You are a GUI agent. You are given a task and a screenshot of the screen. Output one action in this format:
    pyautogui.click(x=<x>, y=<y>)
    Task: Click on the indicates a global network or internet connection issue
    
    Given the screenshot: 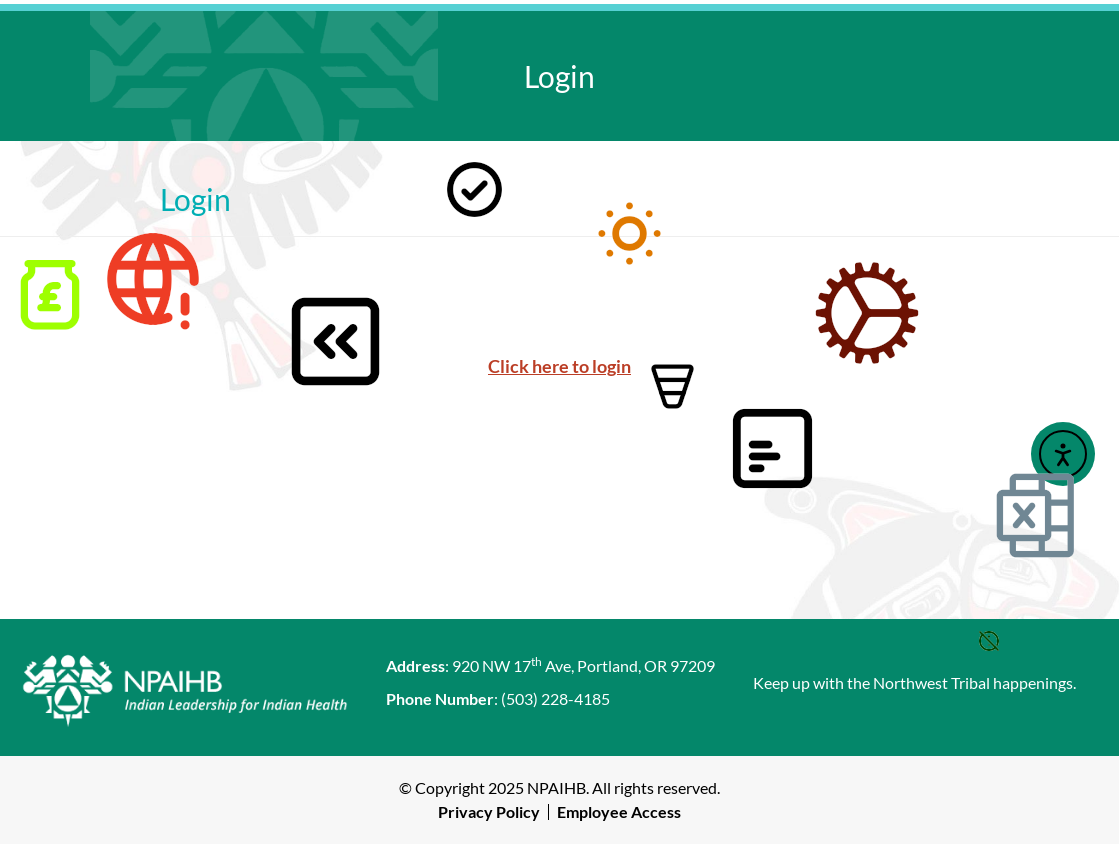 What is the action you would take?
    pyautogui.click(x=153, y=279)
    